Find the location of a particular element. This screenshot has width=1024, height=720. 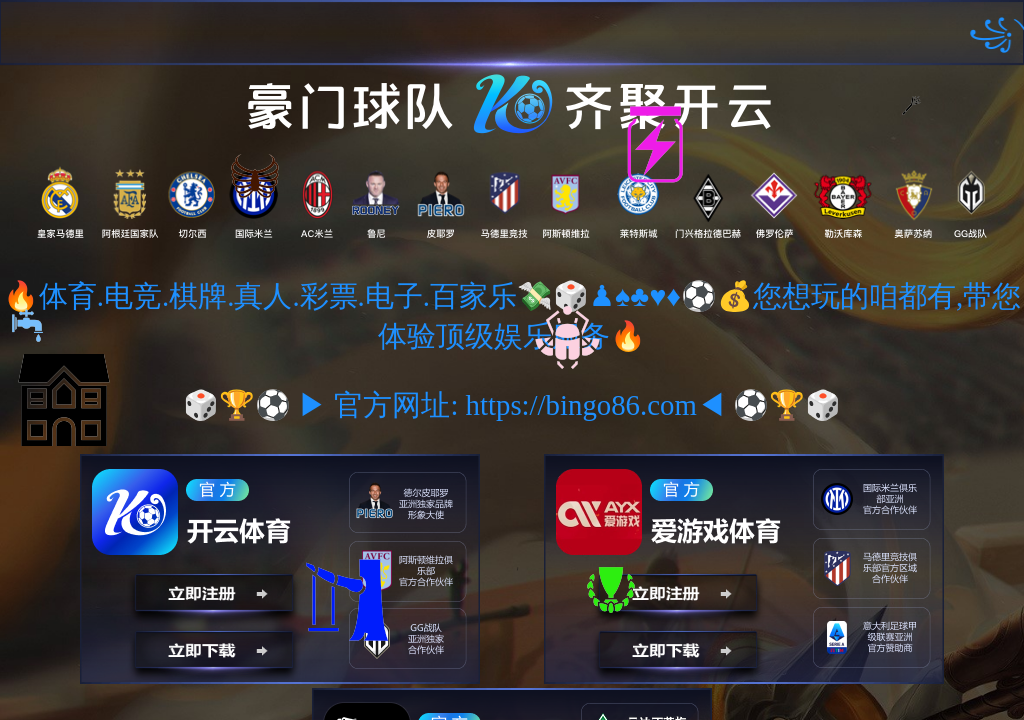

access playground or recreational areas is located at coordinates (347, 600).